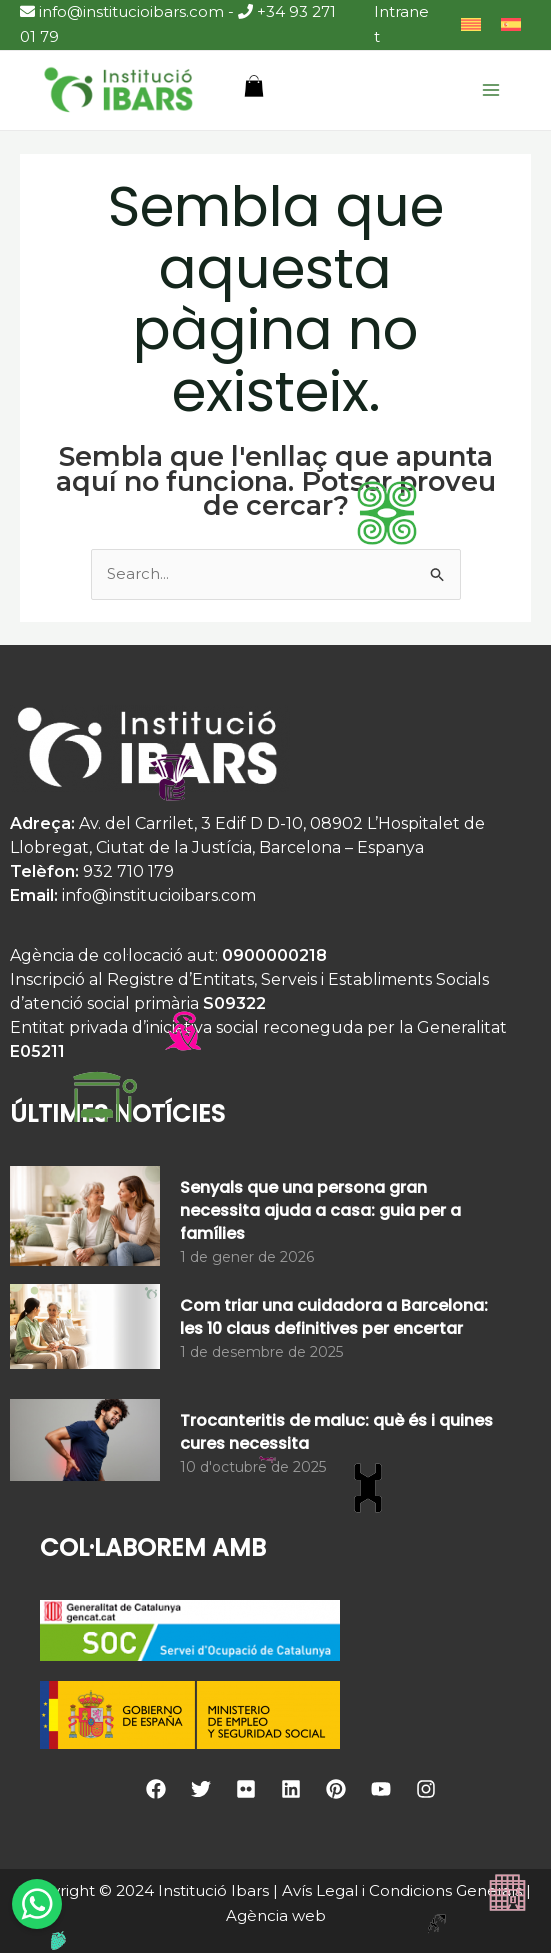  Describe the element at coordinates (58, 1940) in the screenshot. I see `select strawberry flavor or ingredient` at that location.